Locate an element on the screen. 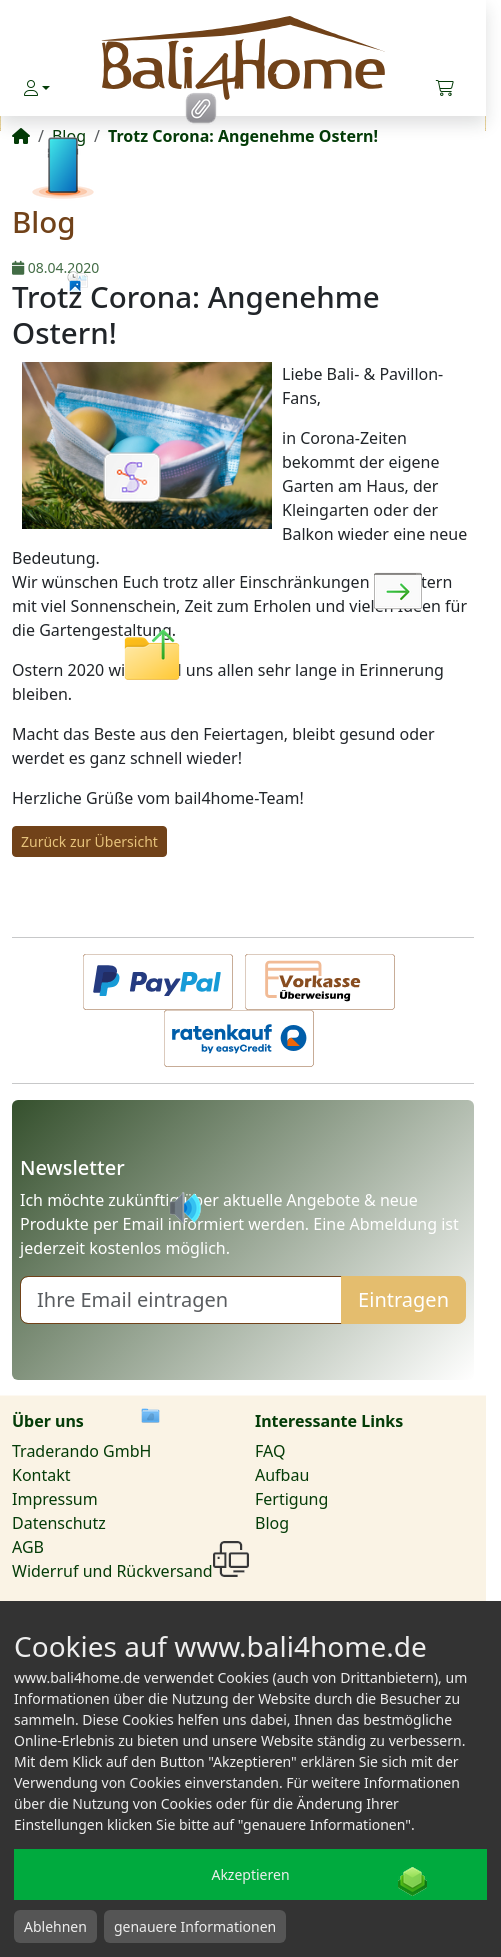  move window to another display or position is located at coordinates (398, 591).